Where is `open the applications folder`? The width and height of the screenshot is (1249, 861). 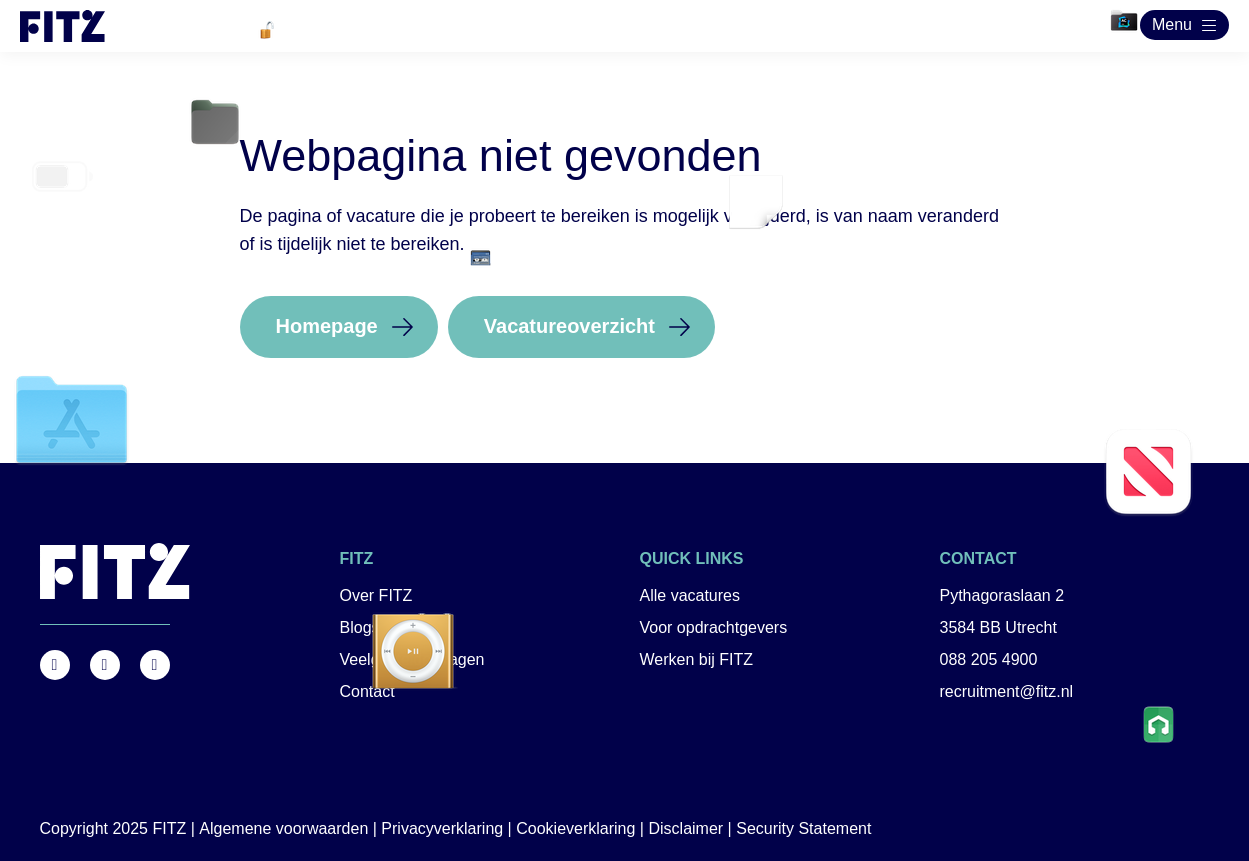 open the applications folder is located at coordinates (71, 419).